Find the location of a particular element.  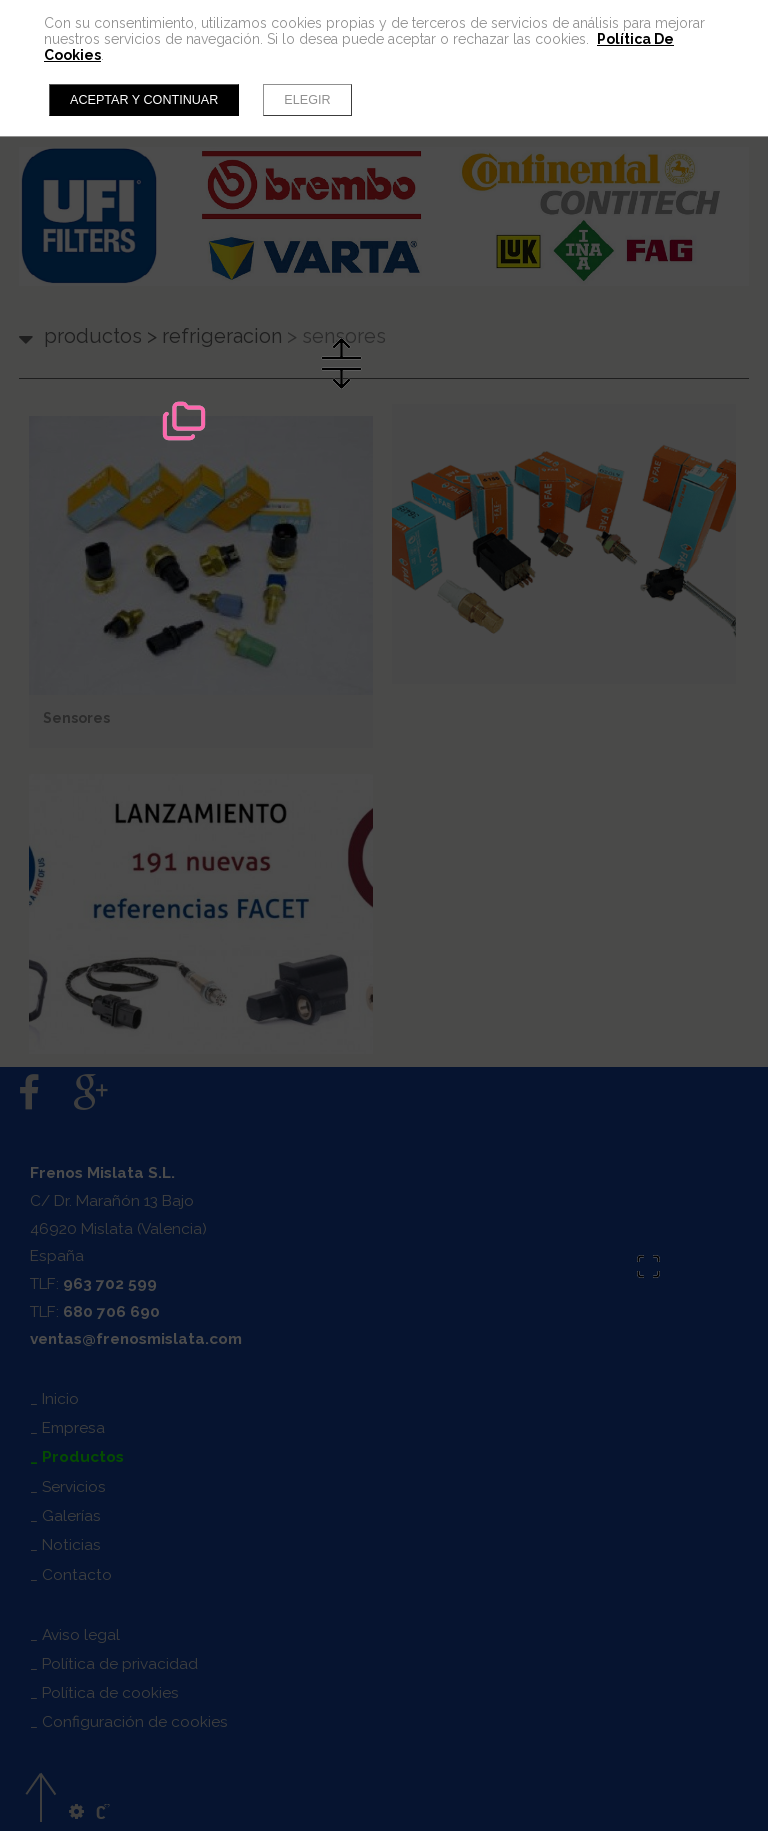

split view vertically is located at coordinates (341, 363).